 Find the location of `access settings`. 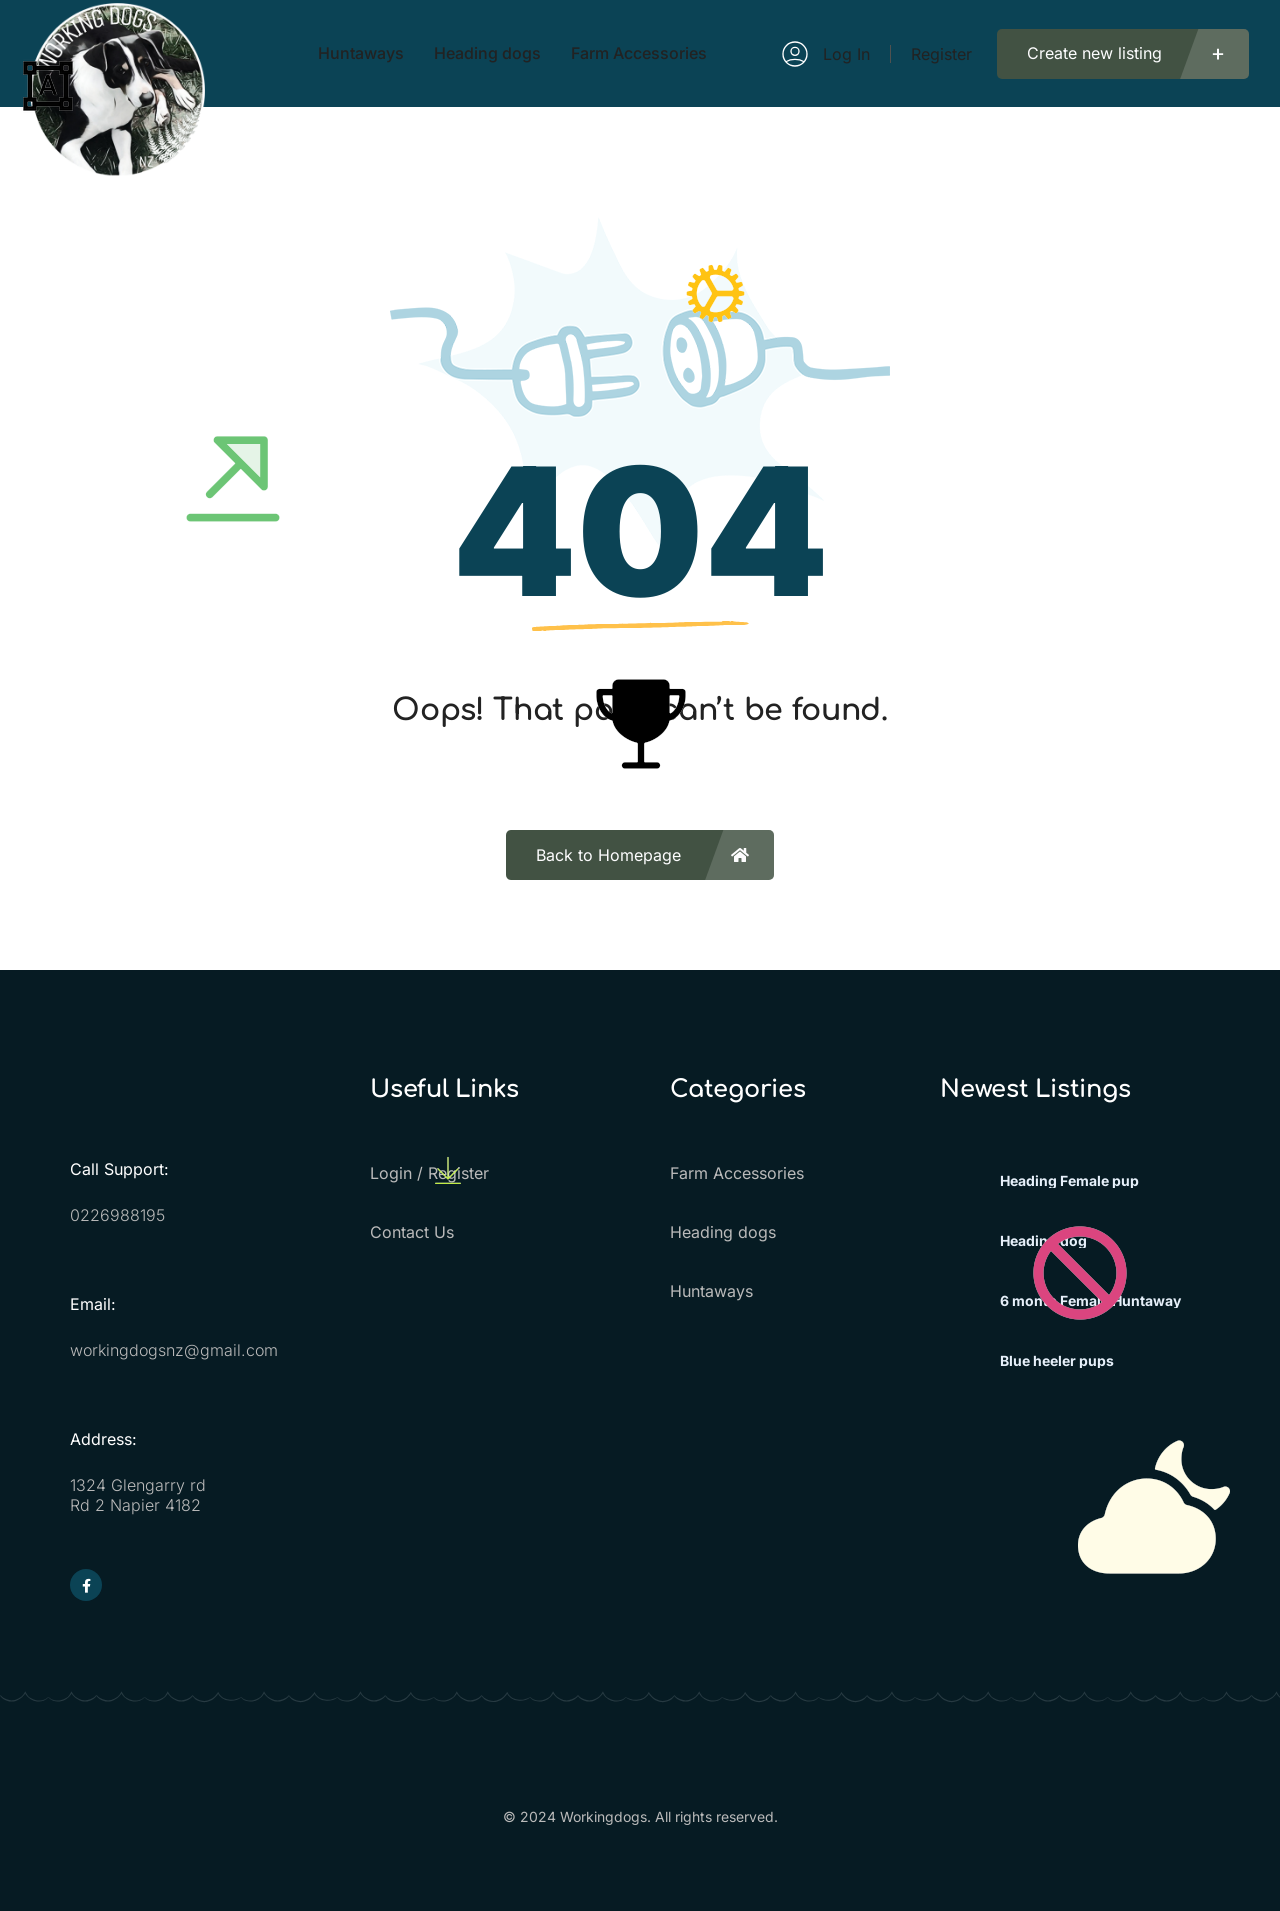

access settings is located at coordinates (715, 293).